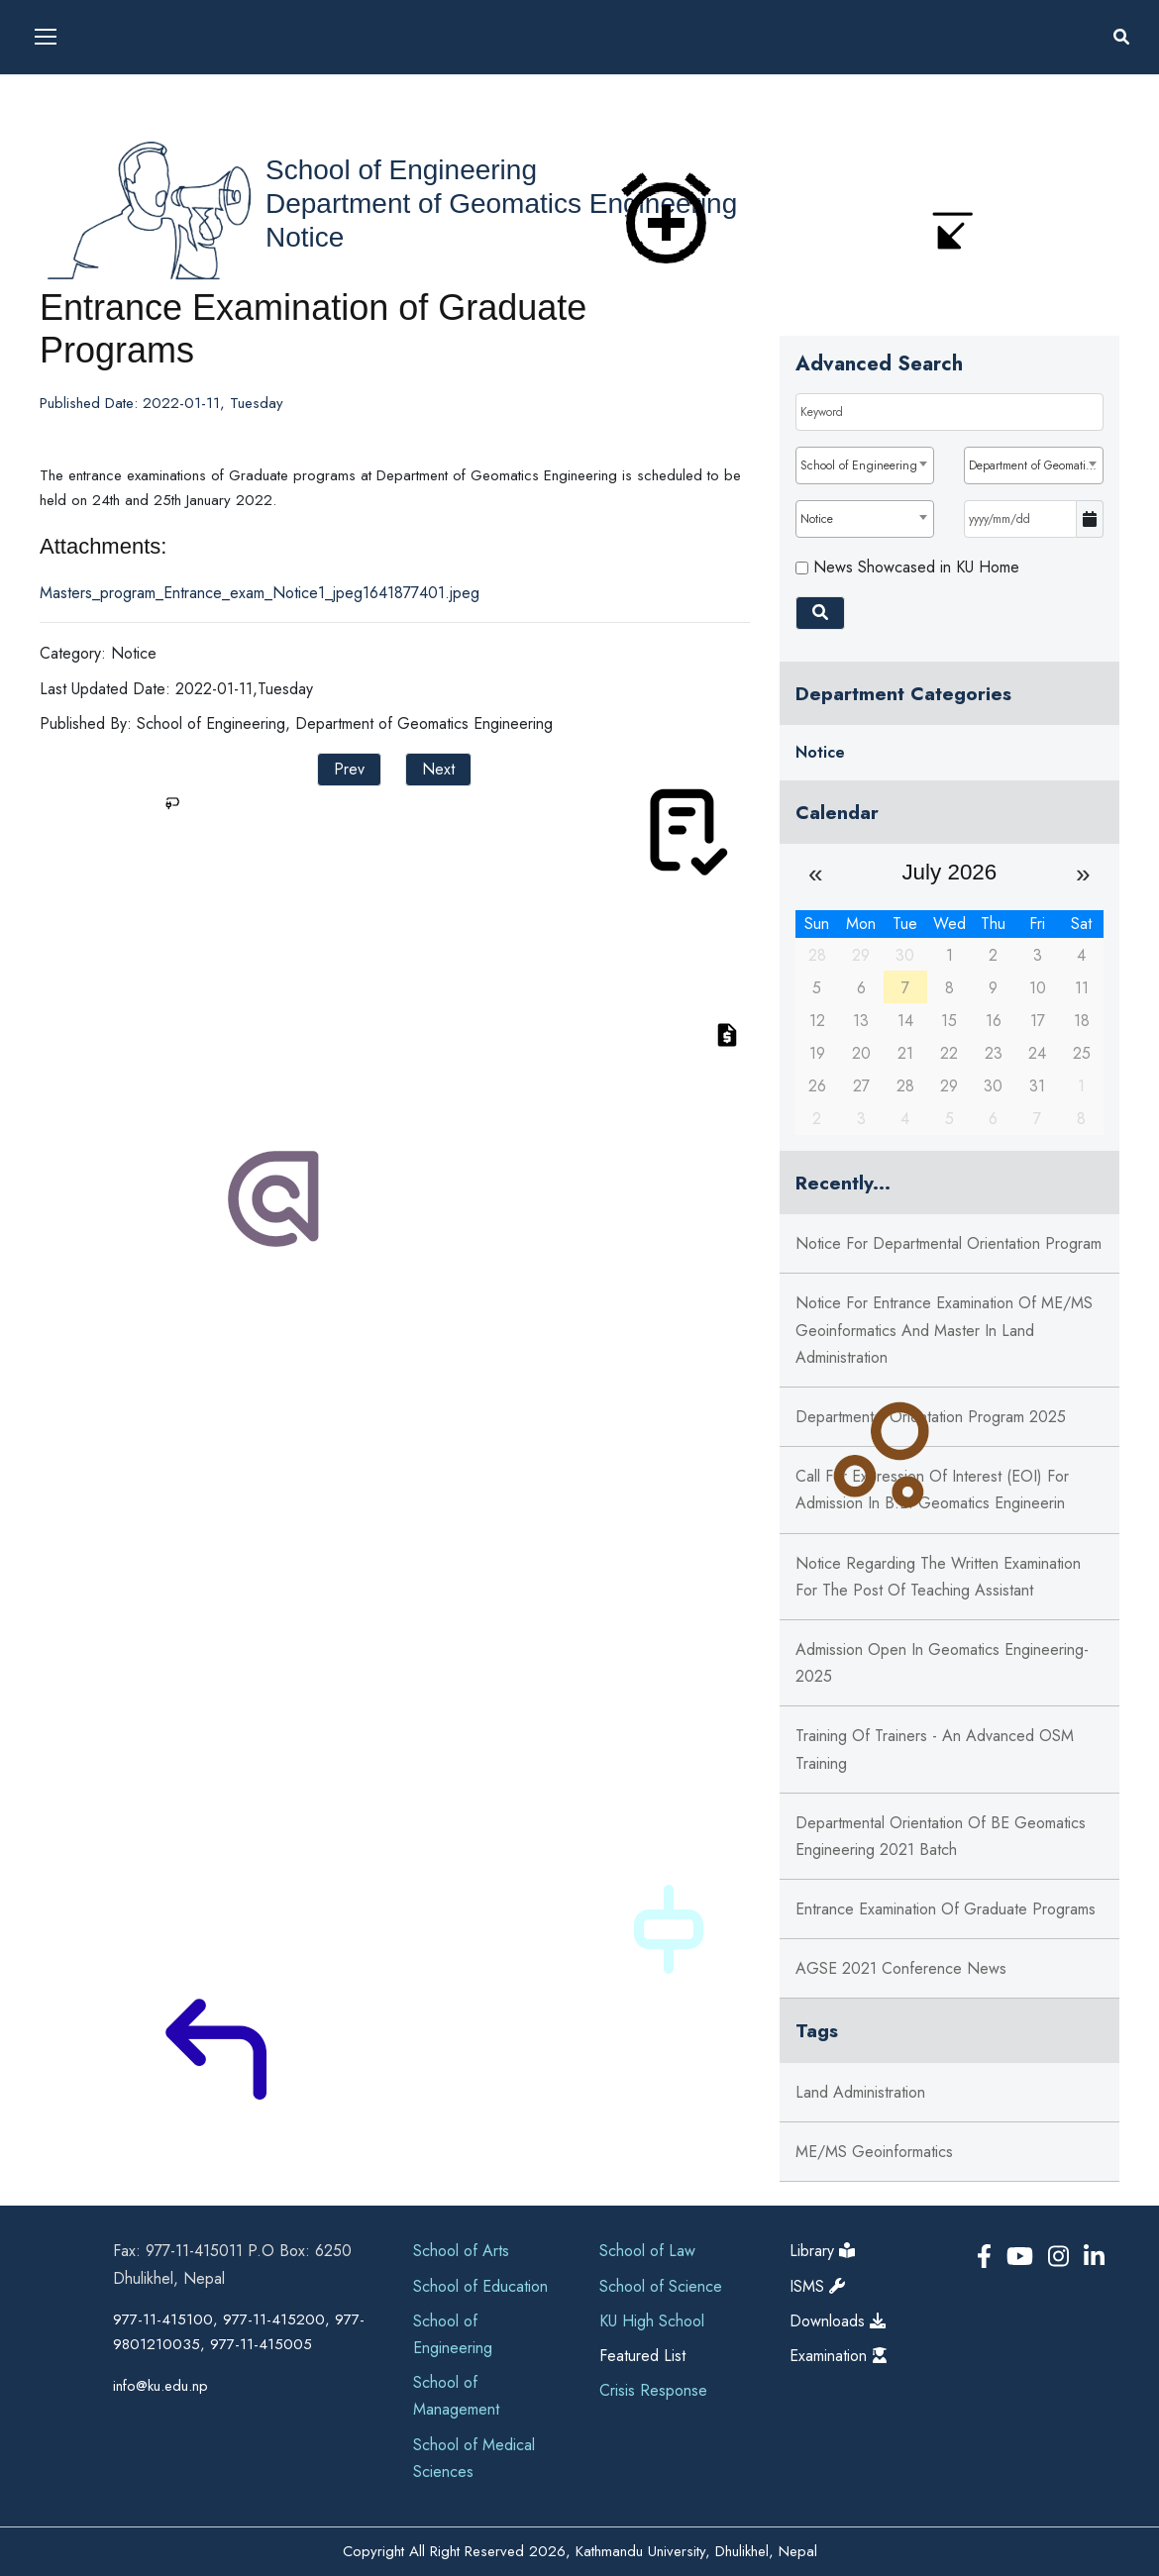 This screenshot has height=2576, width=1159. I want to click on battery currently charging at medium level, so click(172, 801).